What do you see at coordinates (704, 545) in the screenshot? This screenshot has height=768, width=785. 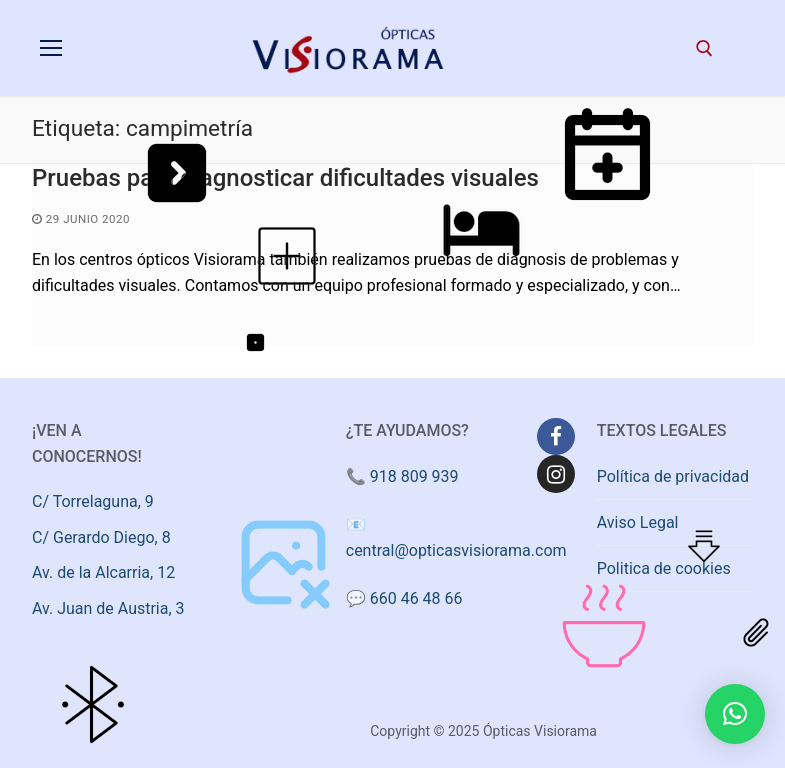 I see `download file or content` at bounding box center [704, 545].